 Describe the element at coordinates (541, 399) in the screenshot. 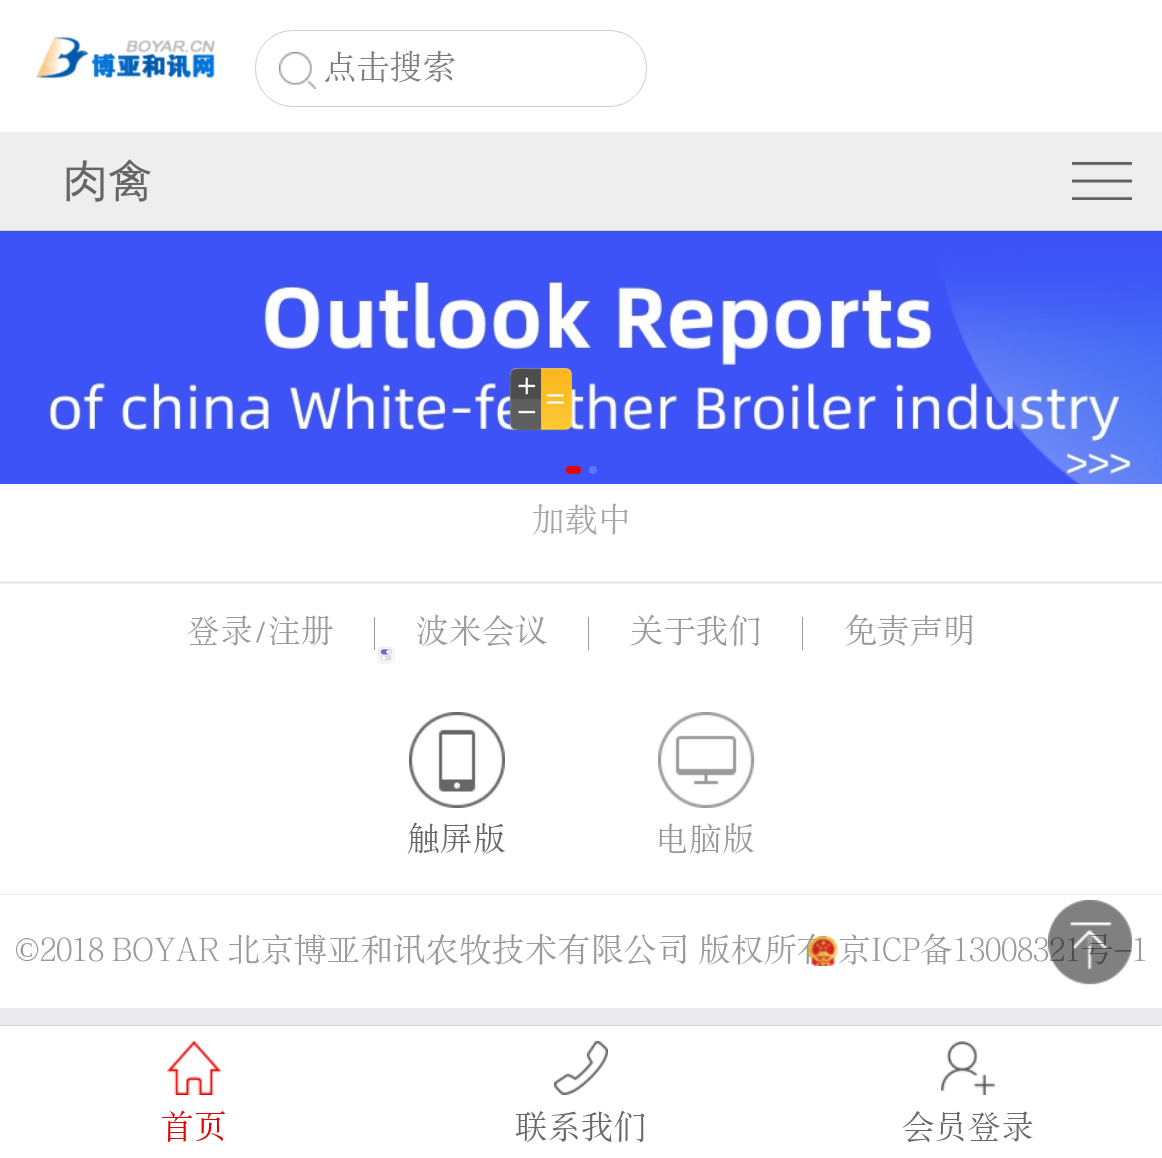

I see `open the calculator app` at that location.